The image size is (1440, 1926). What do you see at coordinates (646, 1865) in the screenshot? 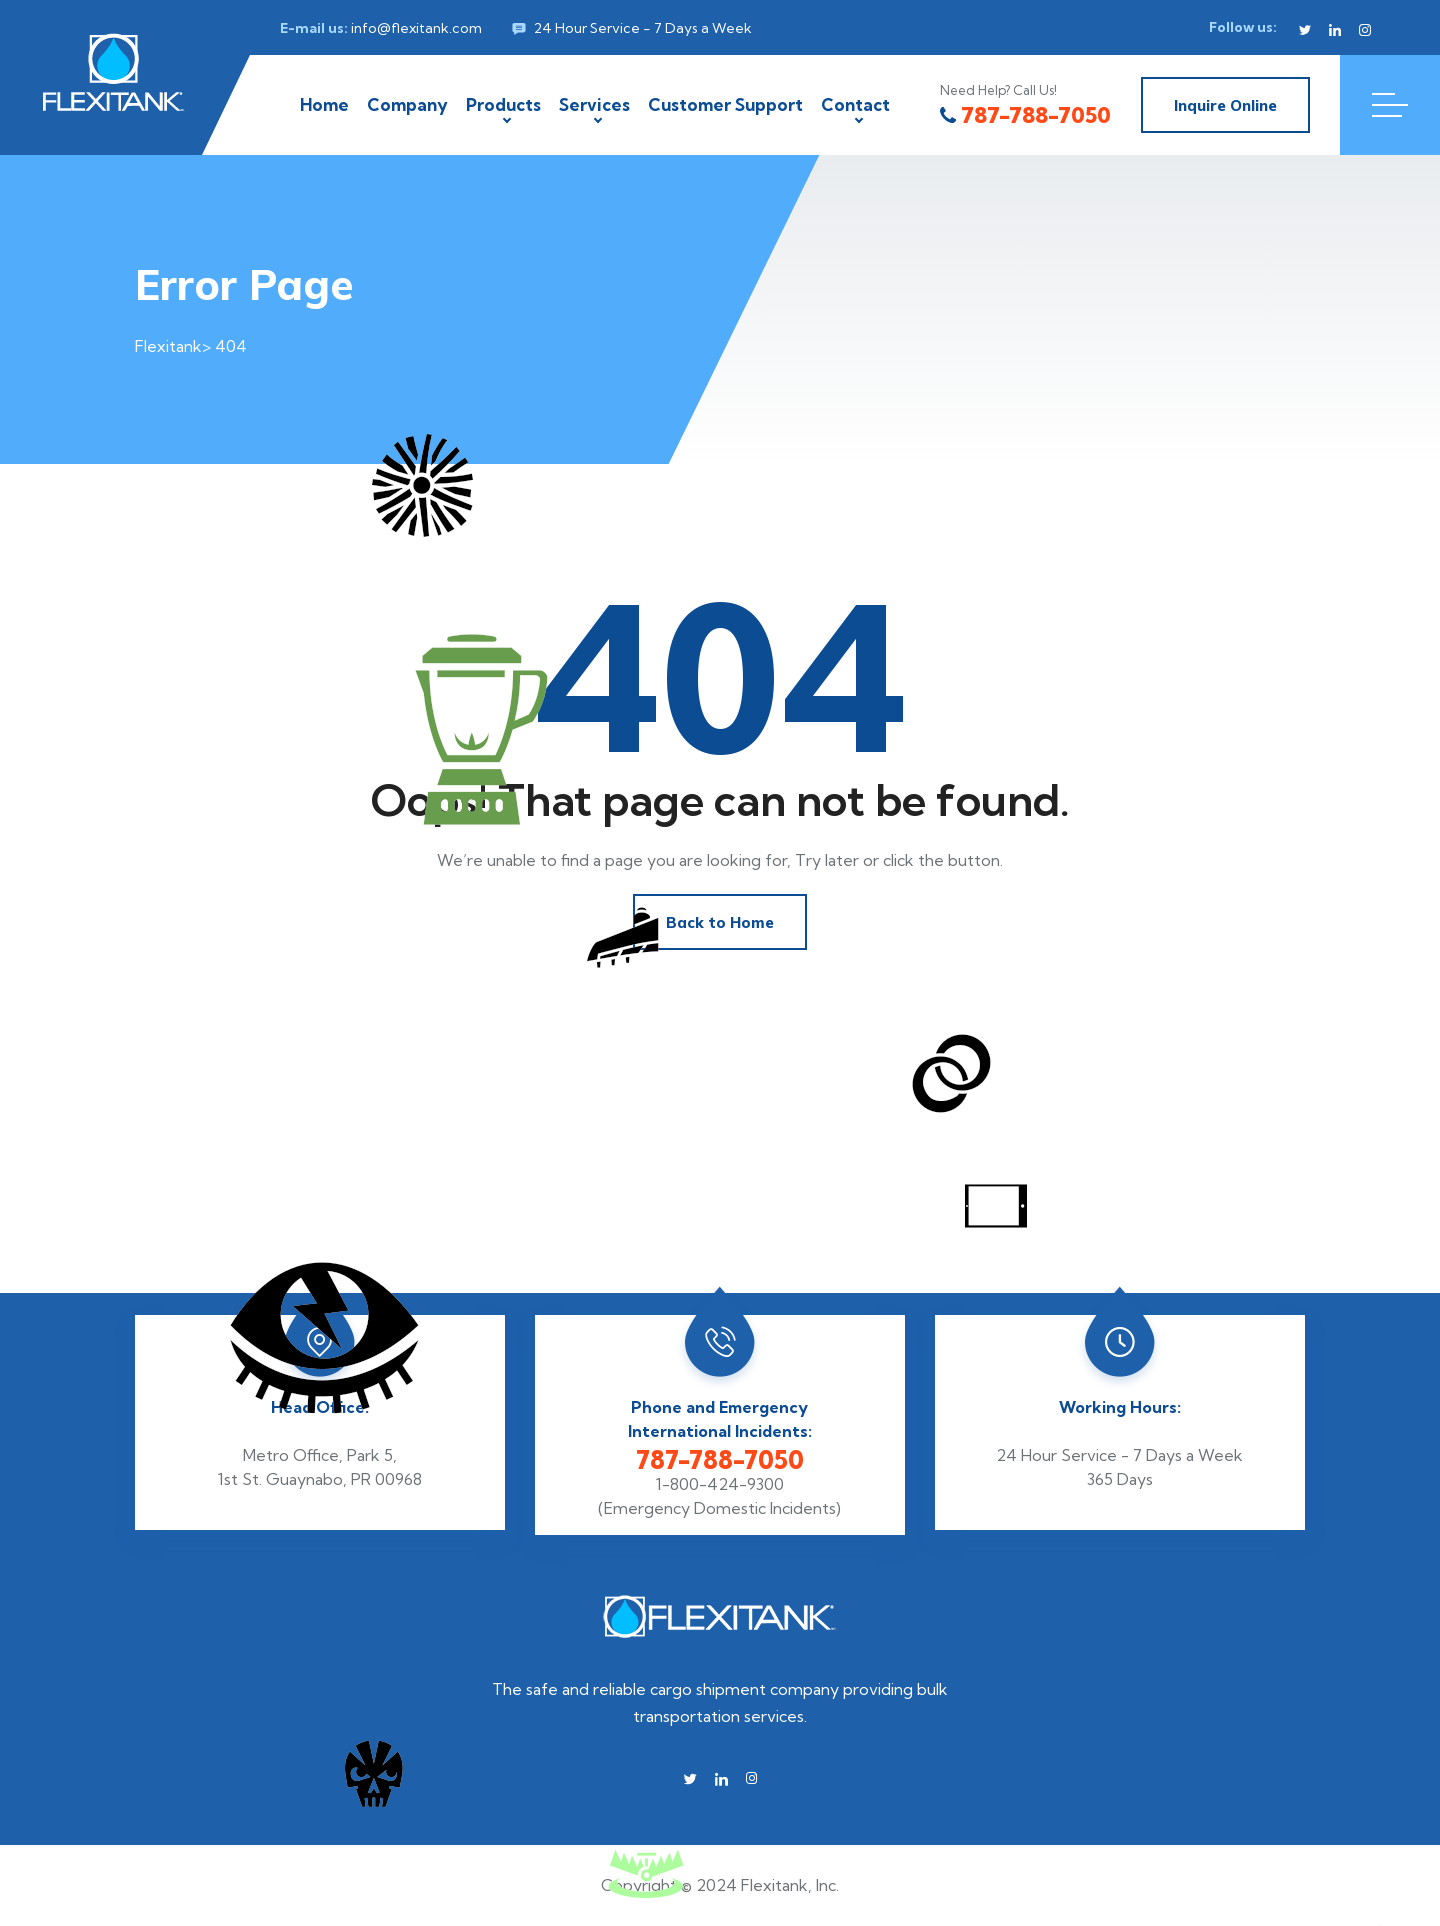
I see `trap or hazard indicator in a game interface` at bounding box center [646, 1865].